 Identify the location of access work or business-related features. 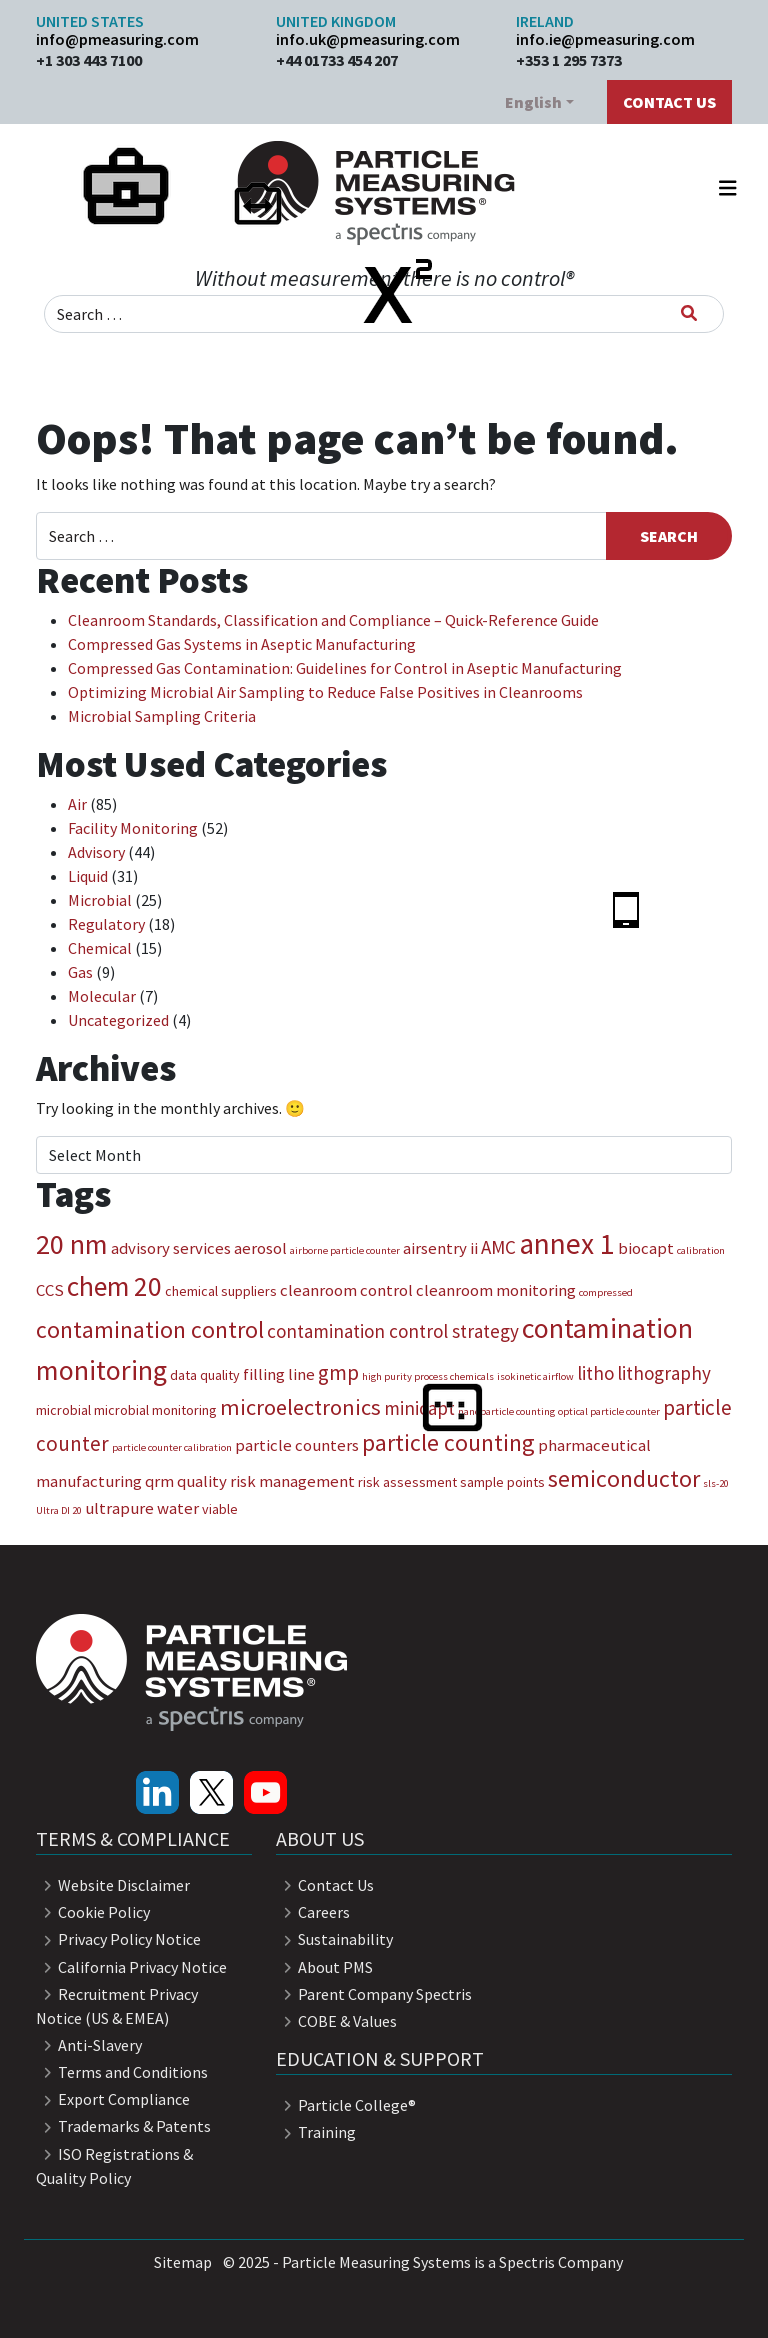
(126, 186).